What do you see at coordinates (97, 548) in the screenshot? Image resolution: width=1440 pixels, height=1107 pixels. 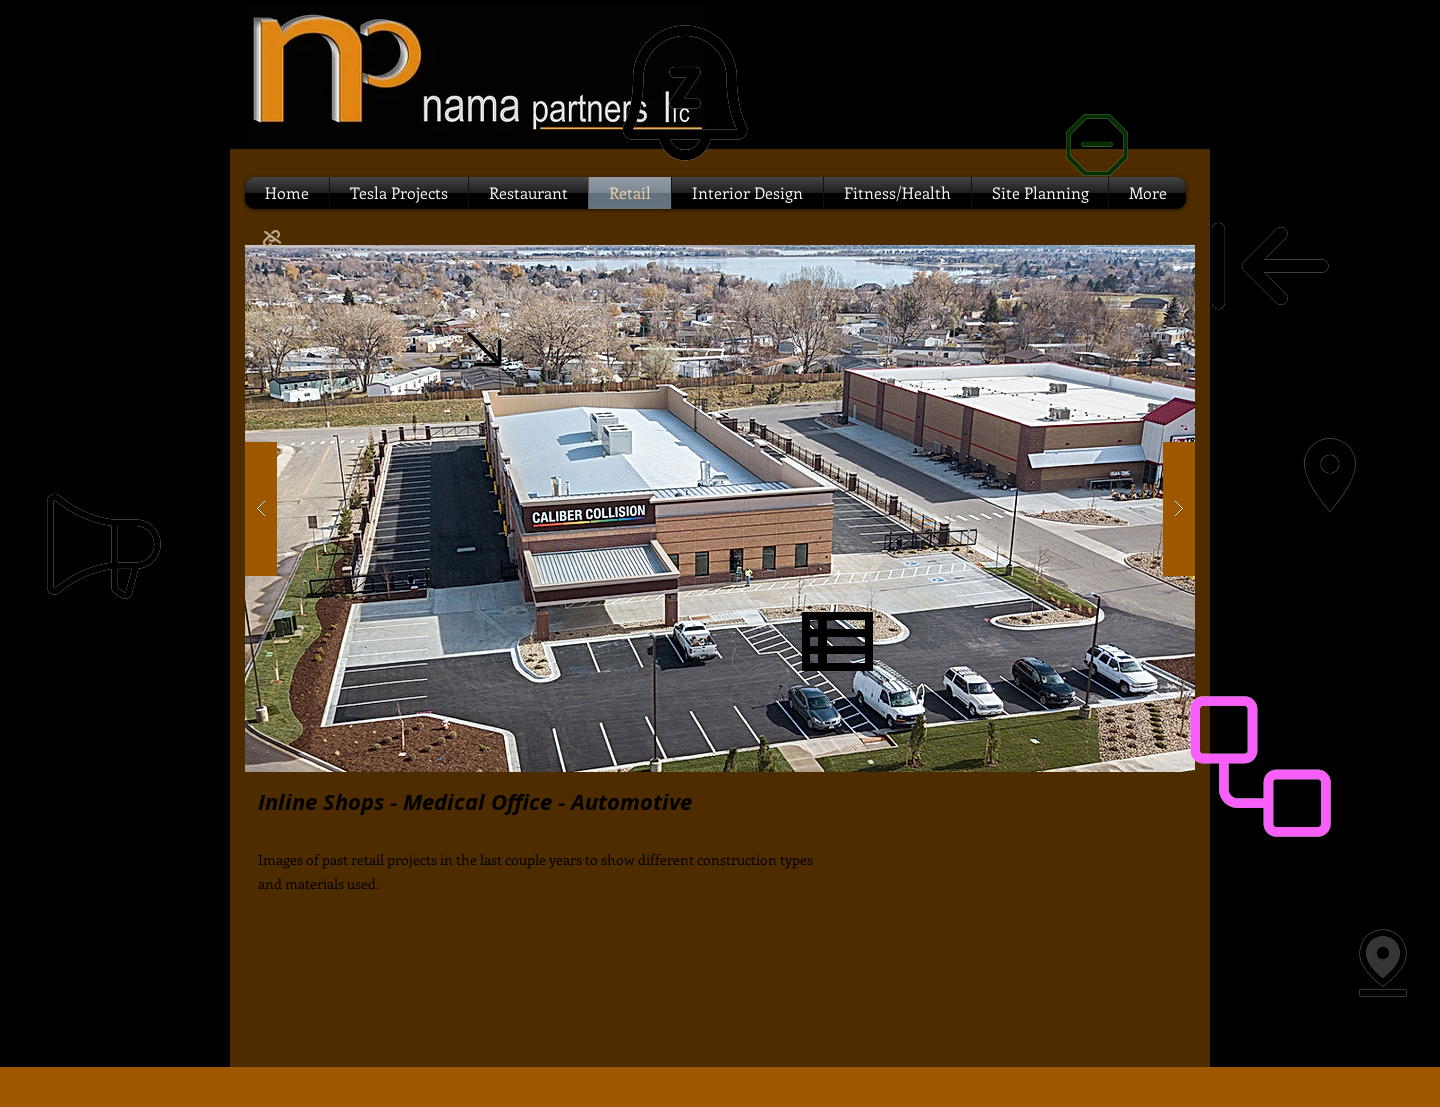 I see `make an announcement or broadcast` at bounding box center [97, 548].